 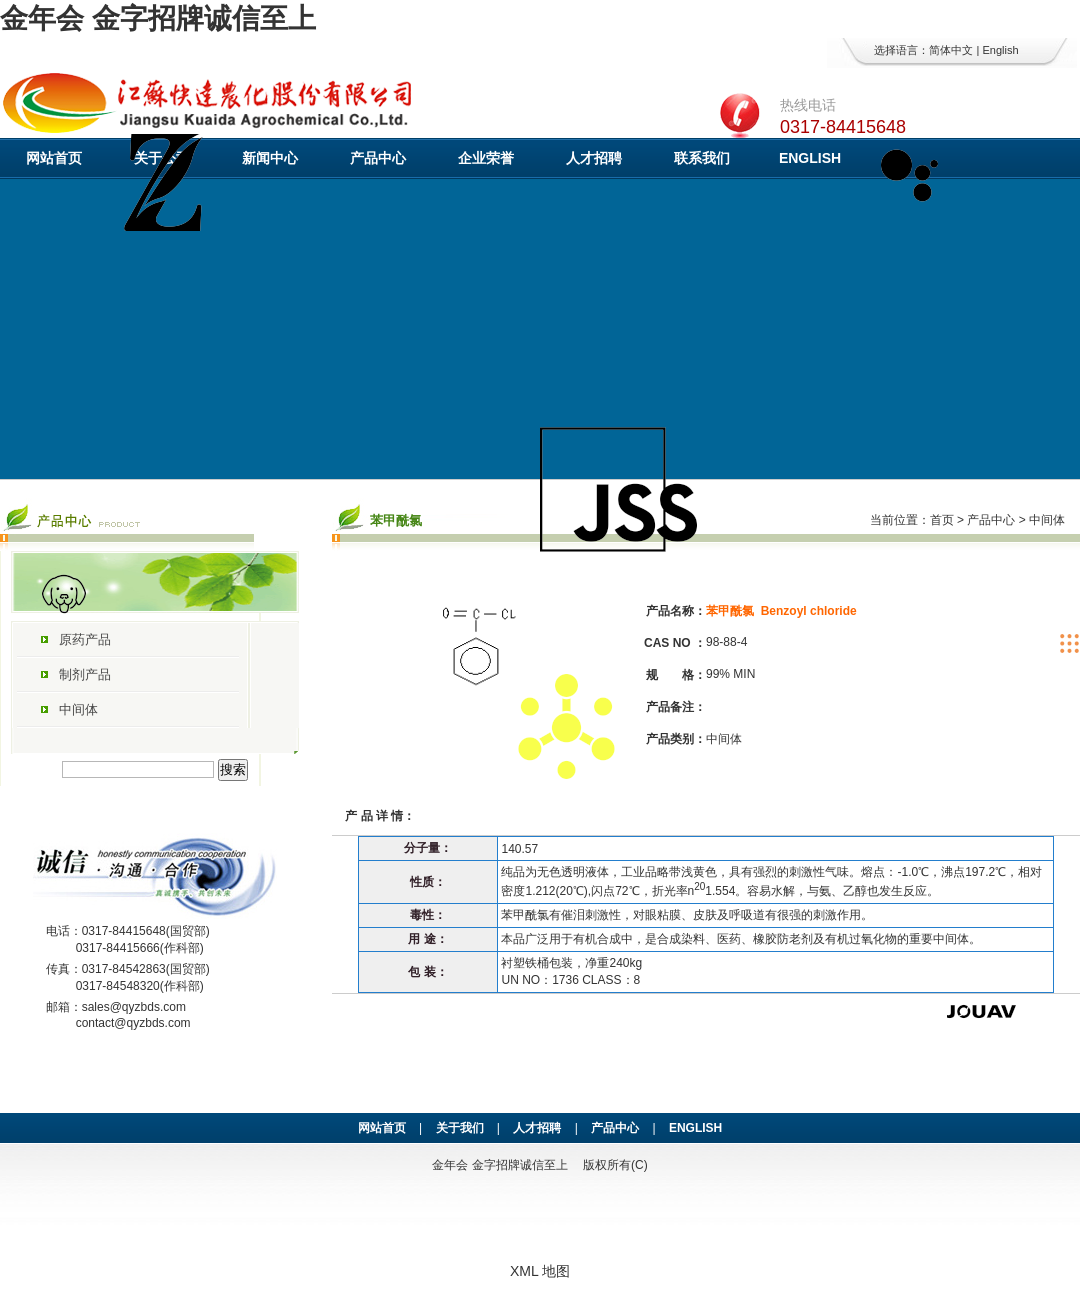 What do you see at coordinates (566, 726) in the screenshot?
I see `google cloud pub/sub service logo` at bounding box center [566, 726].